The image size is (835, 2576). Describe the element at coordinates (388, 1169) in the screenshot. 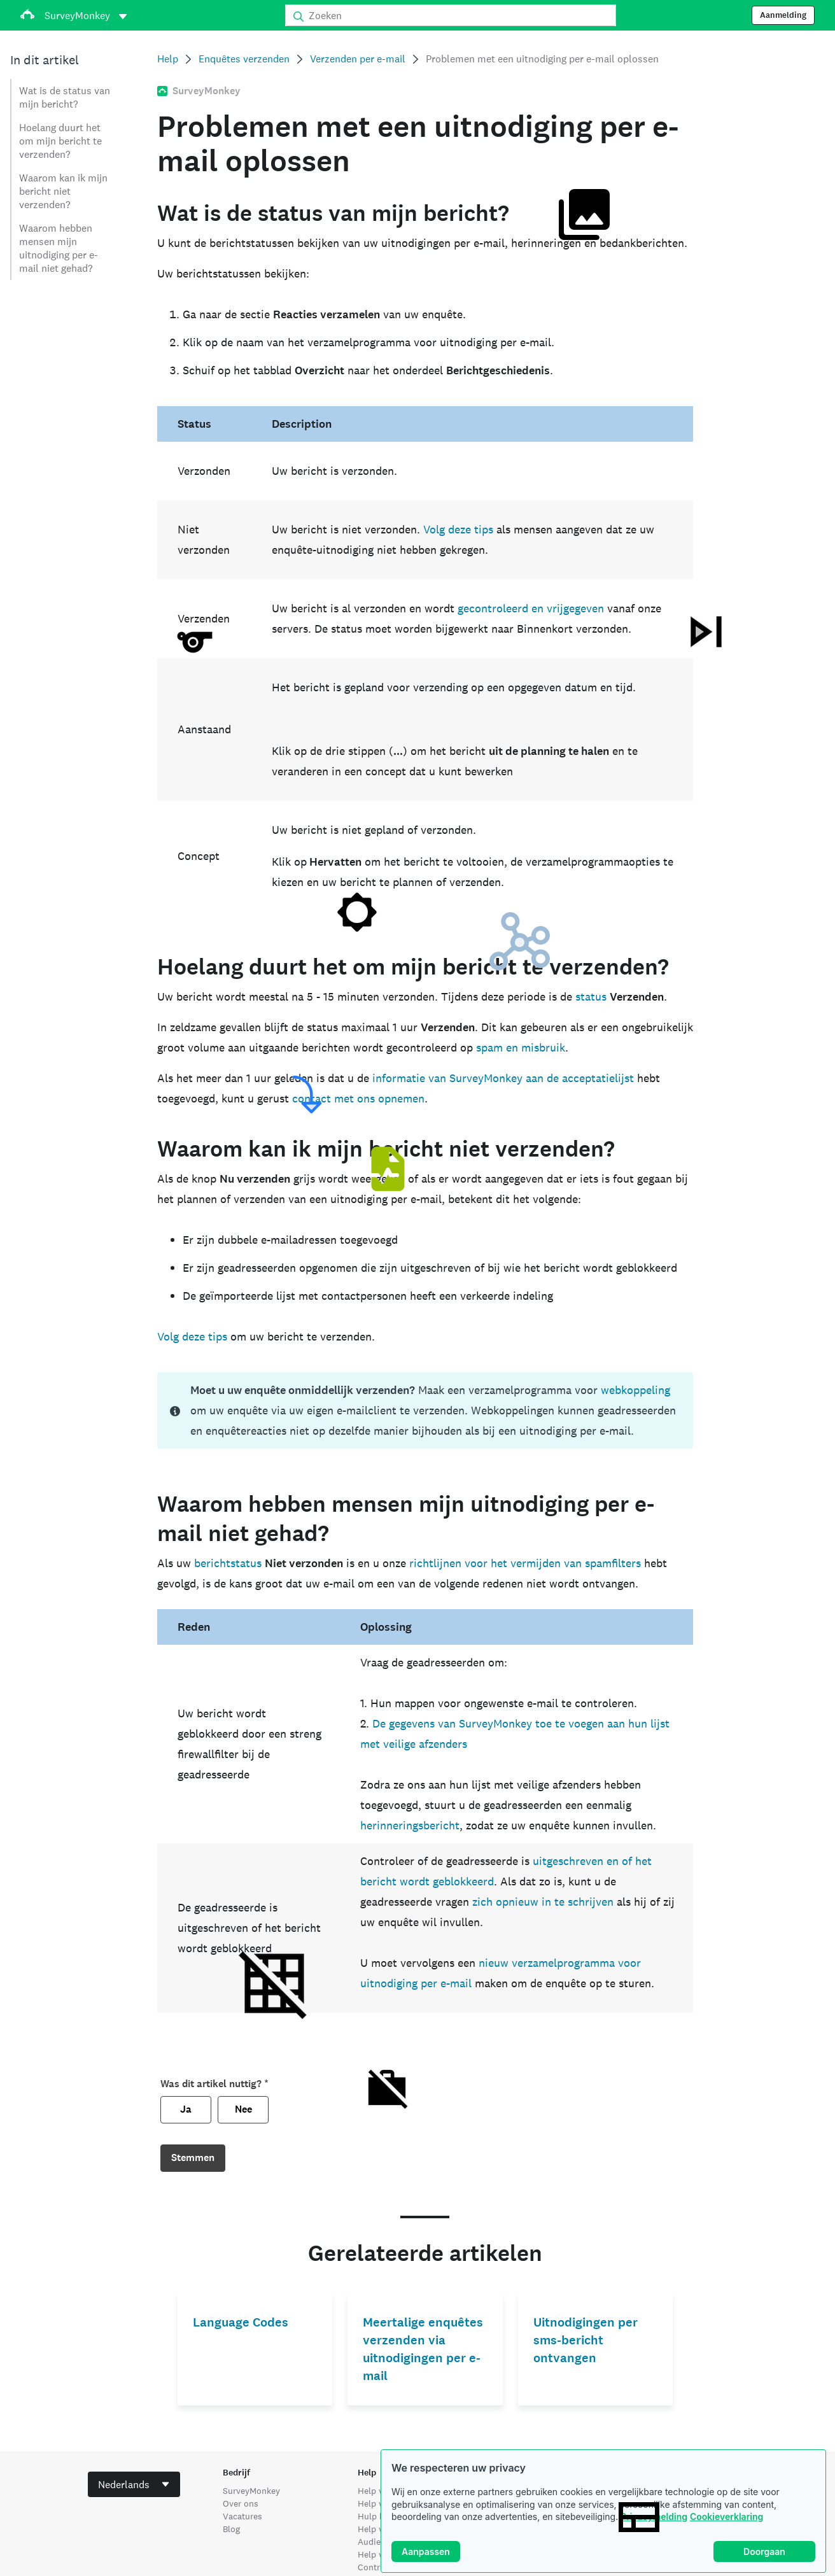

I see `view medical records or health documents` at that location.